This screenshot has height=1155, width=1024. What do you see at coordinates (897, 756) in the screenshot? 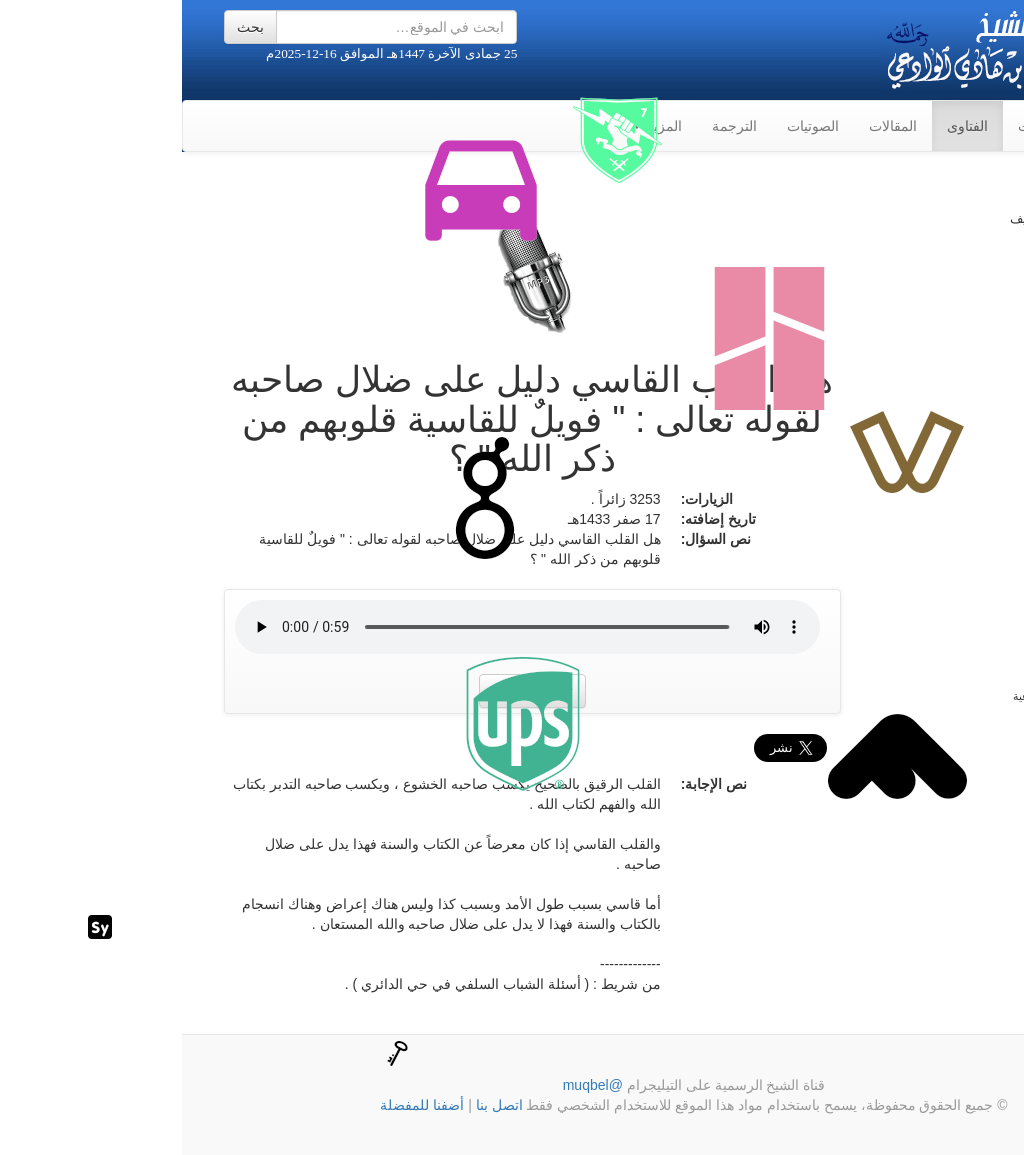
I see `open FontBase font management app` at bounding box center [897, 756].